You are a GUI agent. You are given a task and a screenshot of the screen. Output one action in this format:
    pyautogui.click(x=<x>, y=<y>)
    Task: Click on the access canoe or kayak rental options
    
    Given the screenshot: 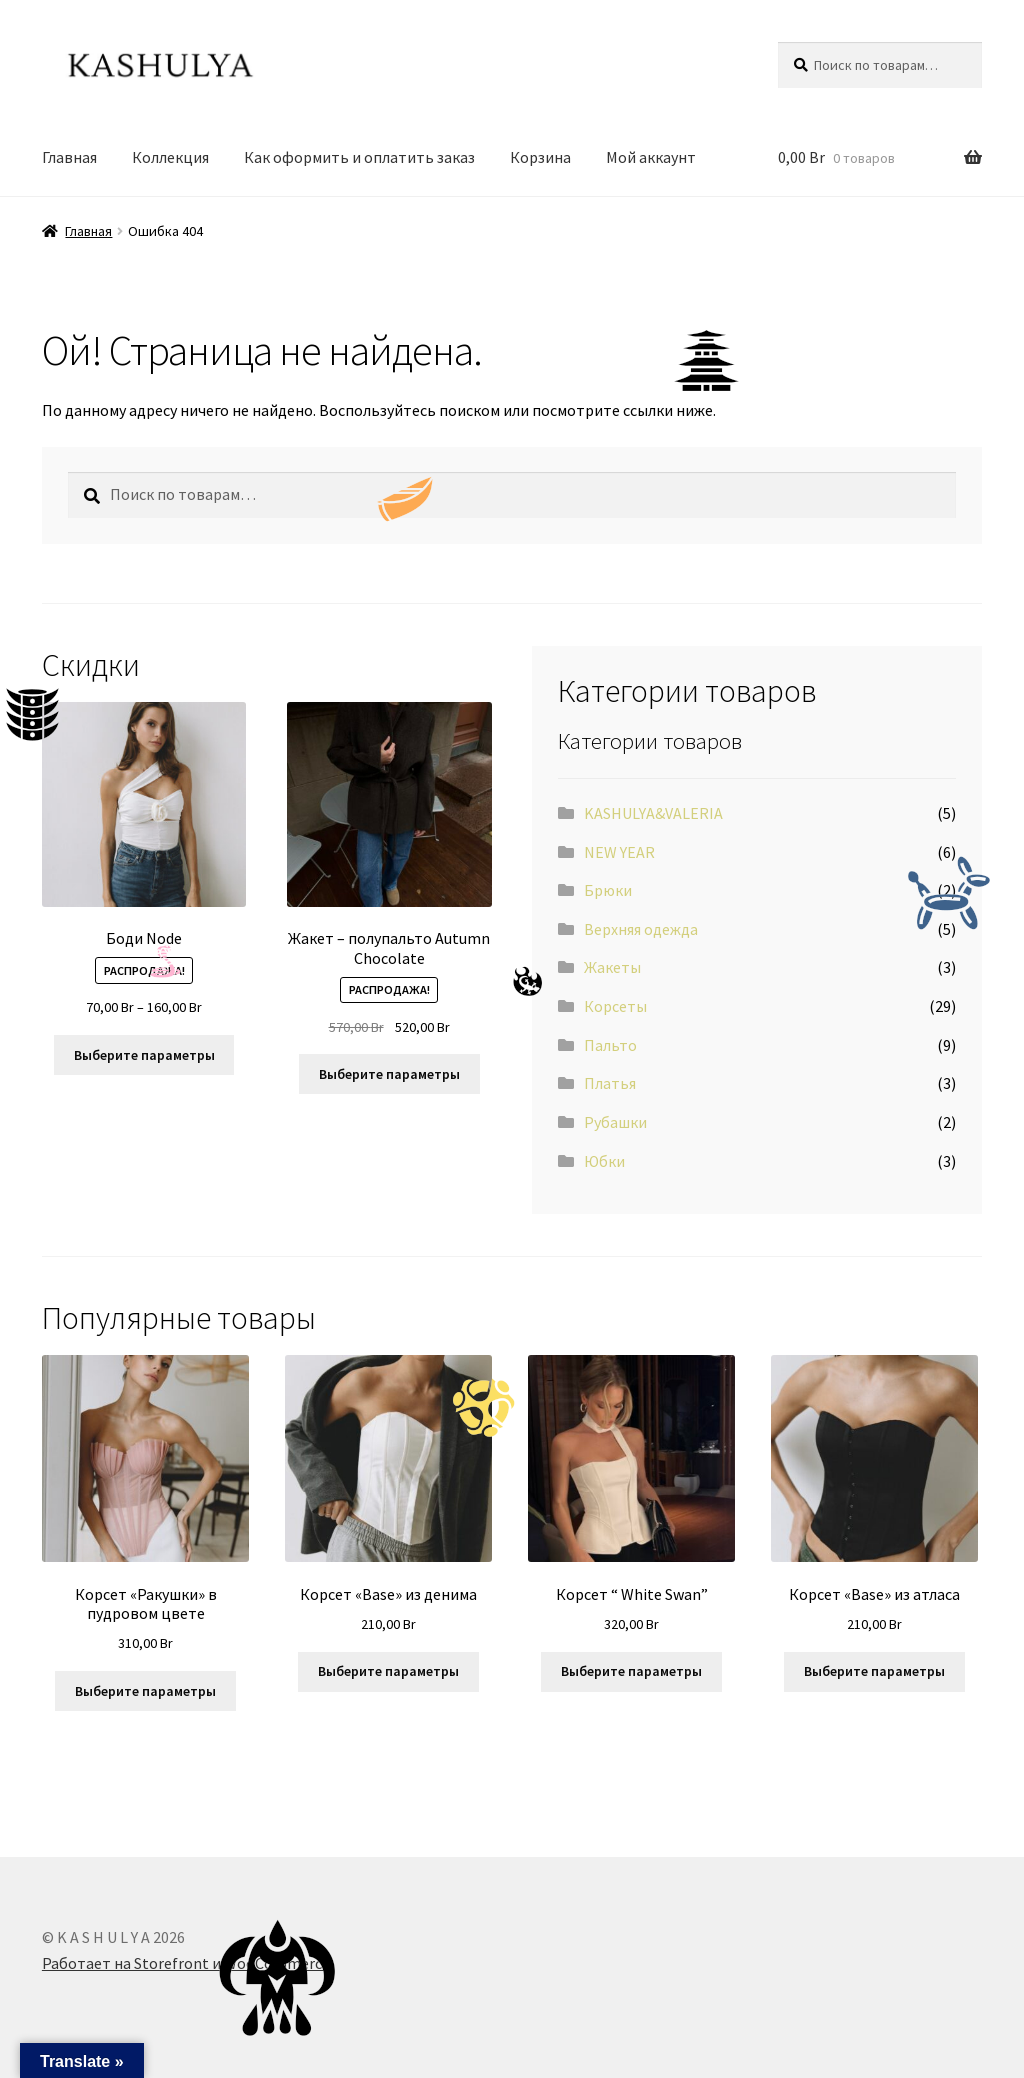 What is the action you would take?
    pyautogui.click(x=405, y=499)
    